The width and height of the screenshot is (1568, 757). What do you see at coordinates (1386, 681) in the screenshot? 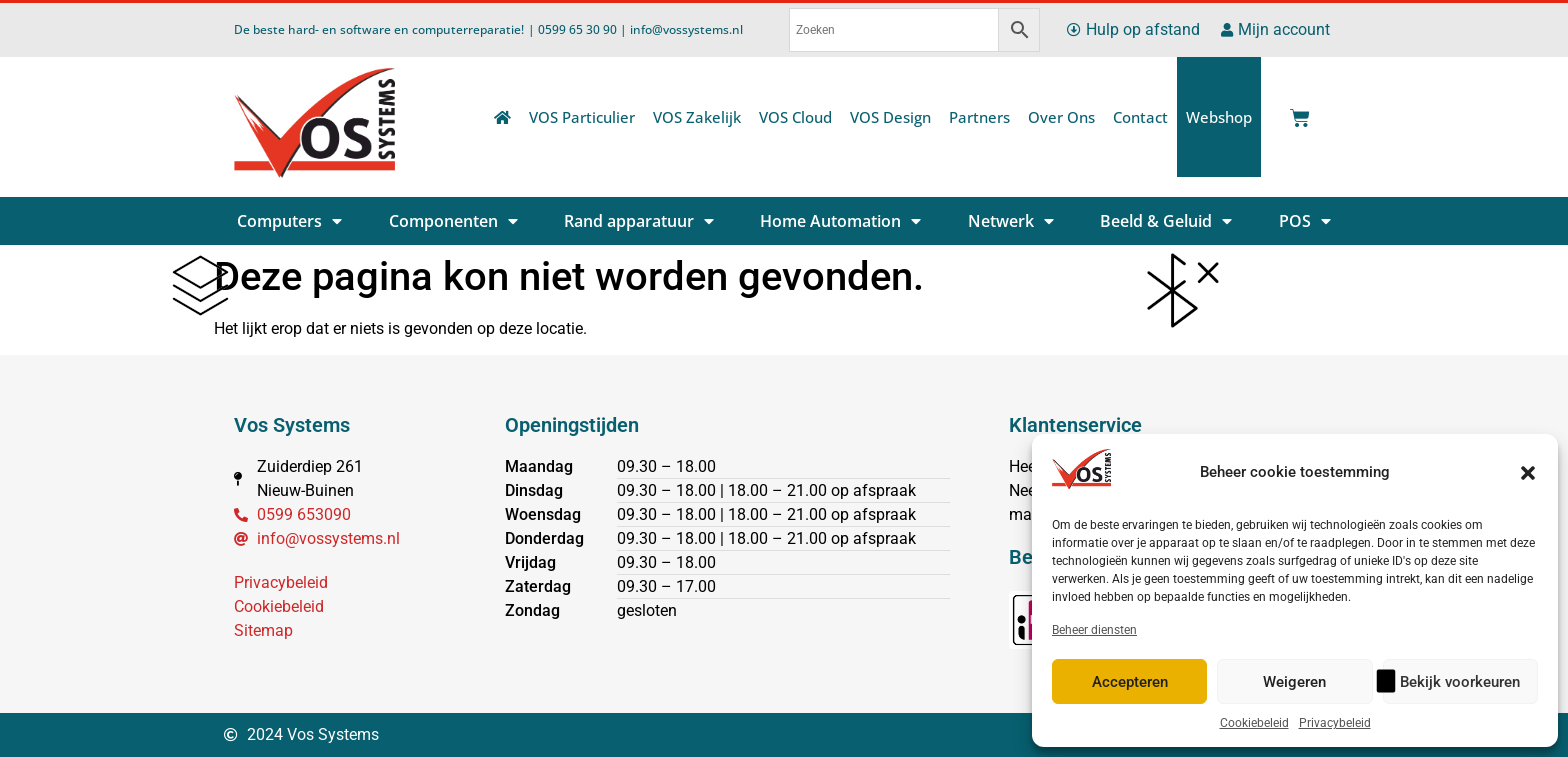
I see `switch to single column layout` at bounding box center [1386, 681].